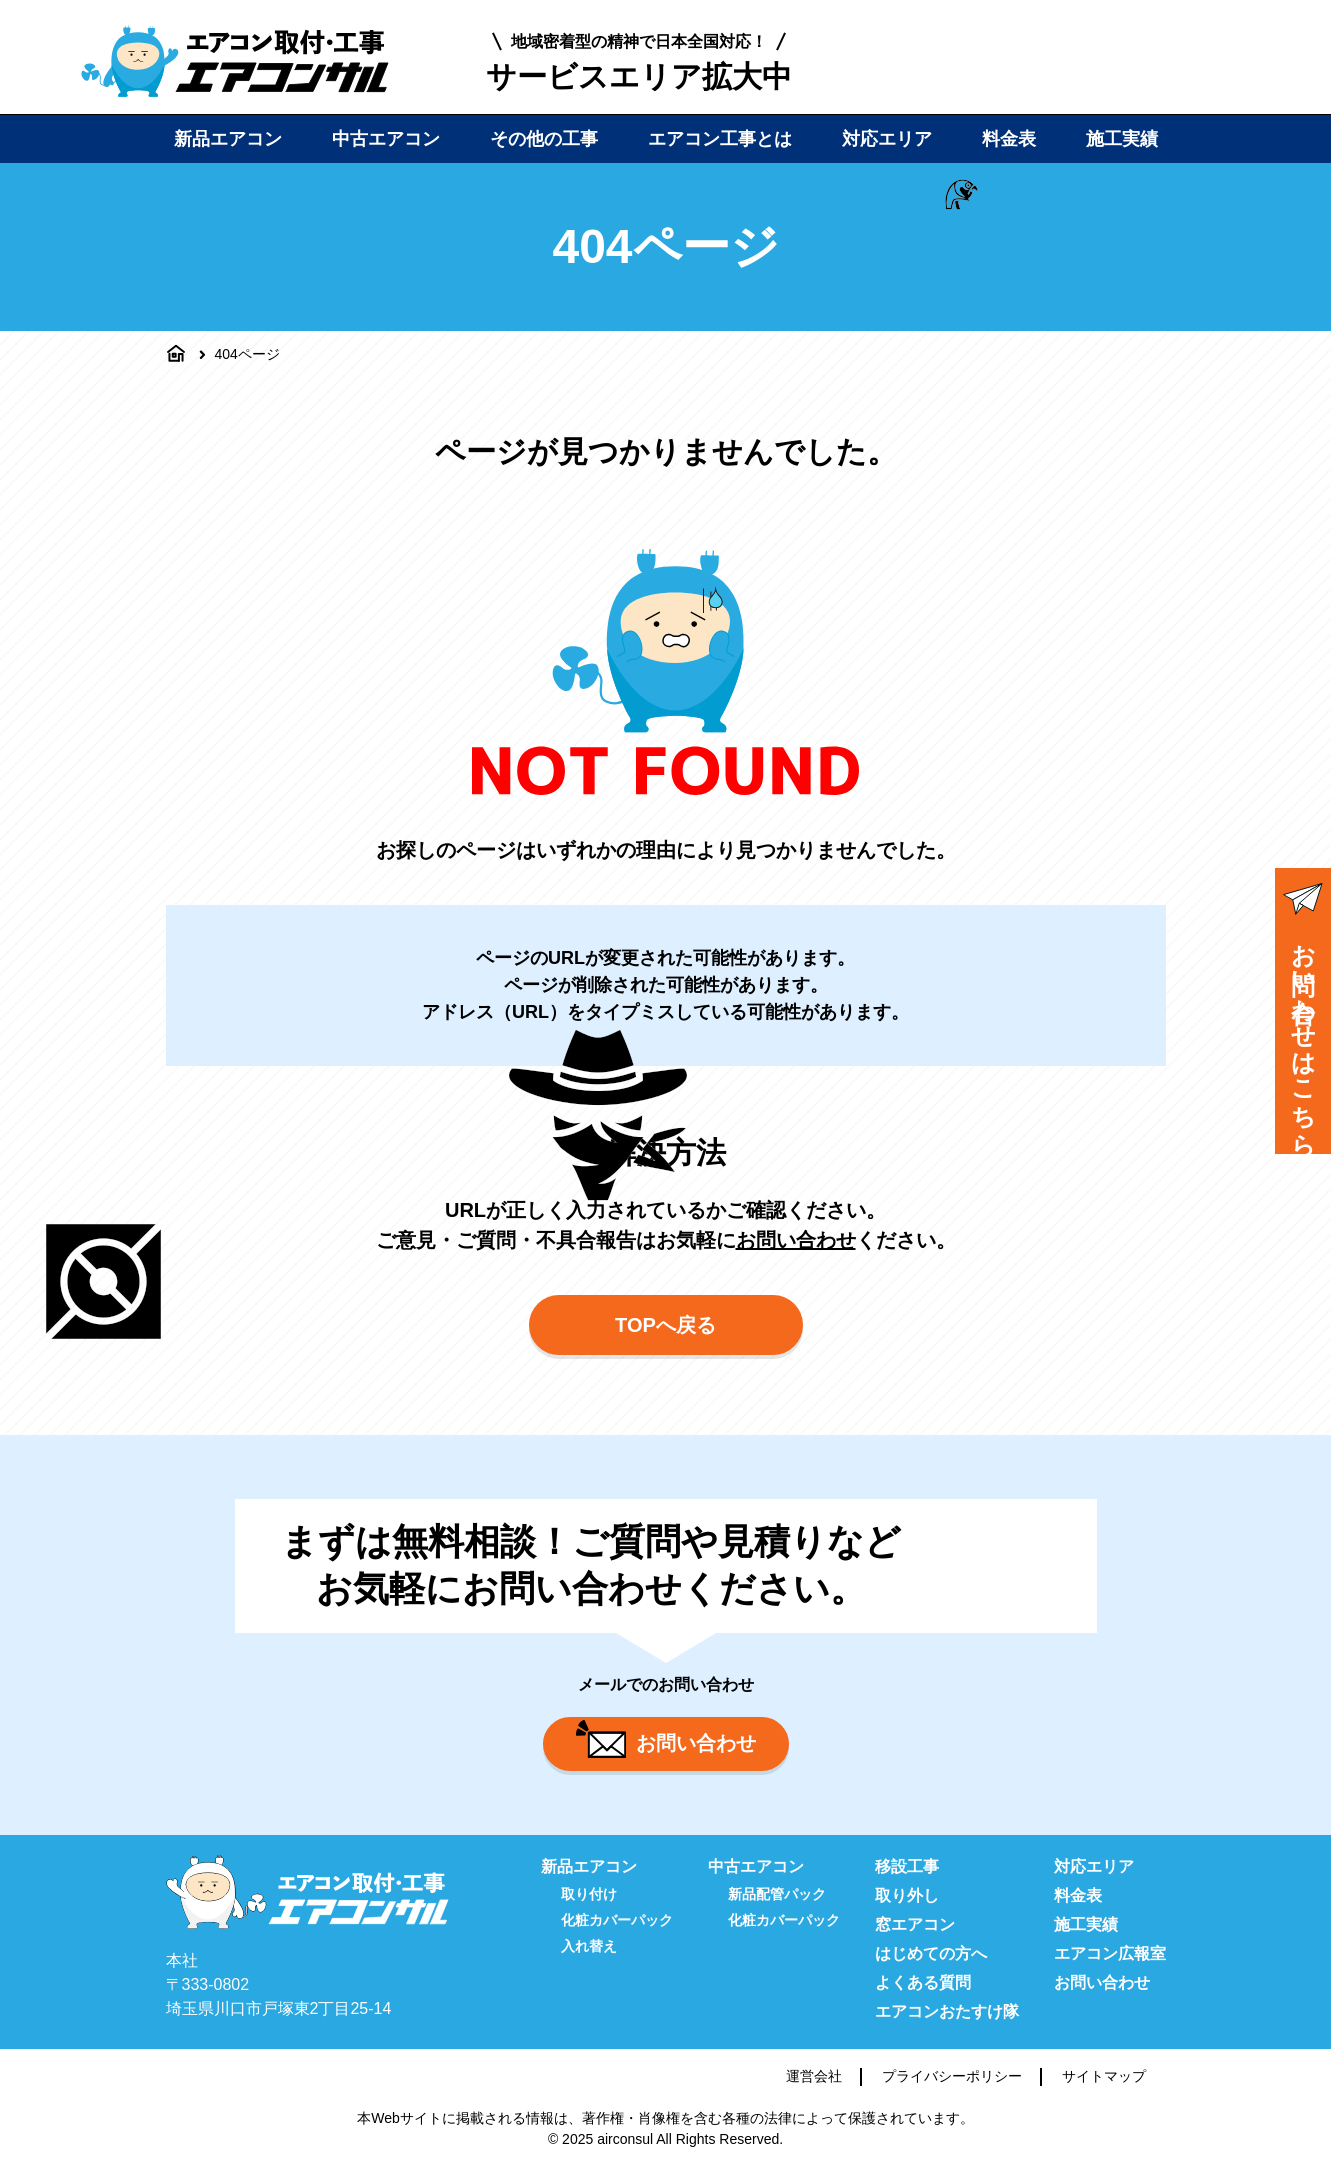 Image resolution: width=1331 pixels, height=2170 pixels. What do you see at coordinates (103, 1281) in the screenshot?
I see `access game settings or options menu` at bounding box center [103, 1281].